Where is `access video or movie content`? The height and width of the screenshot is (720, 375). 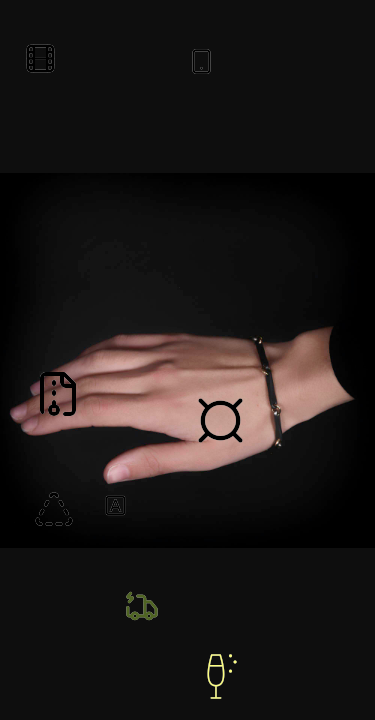
access video or movie content is located at coordinates (40, 58).